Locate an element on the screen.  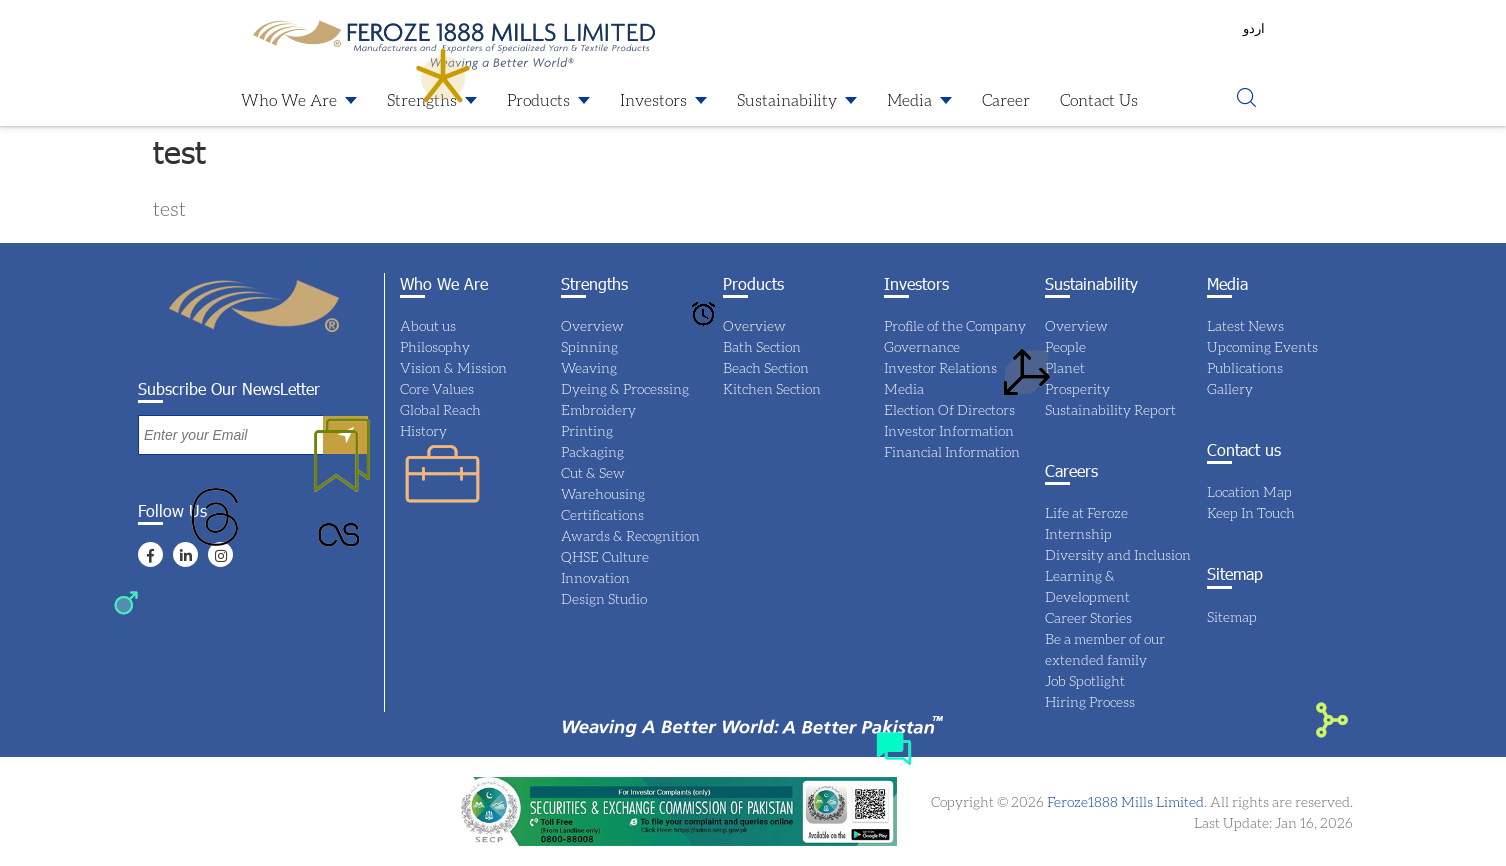
access tools and utilities is located at coordinates (442, 476).